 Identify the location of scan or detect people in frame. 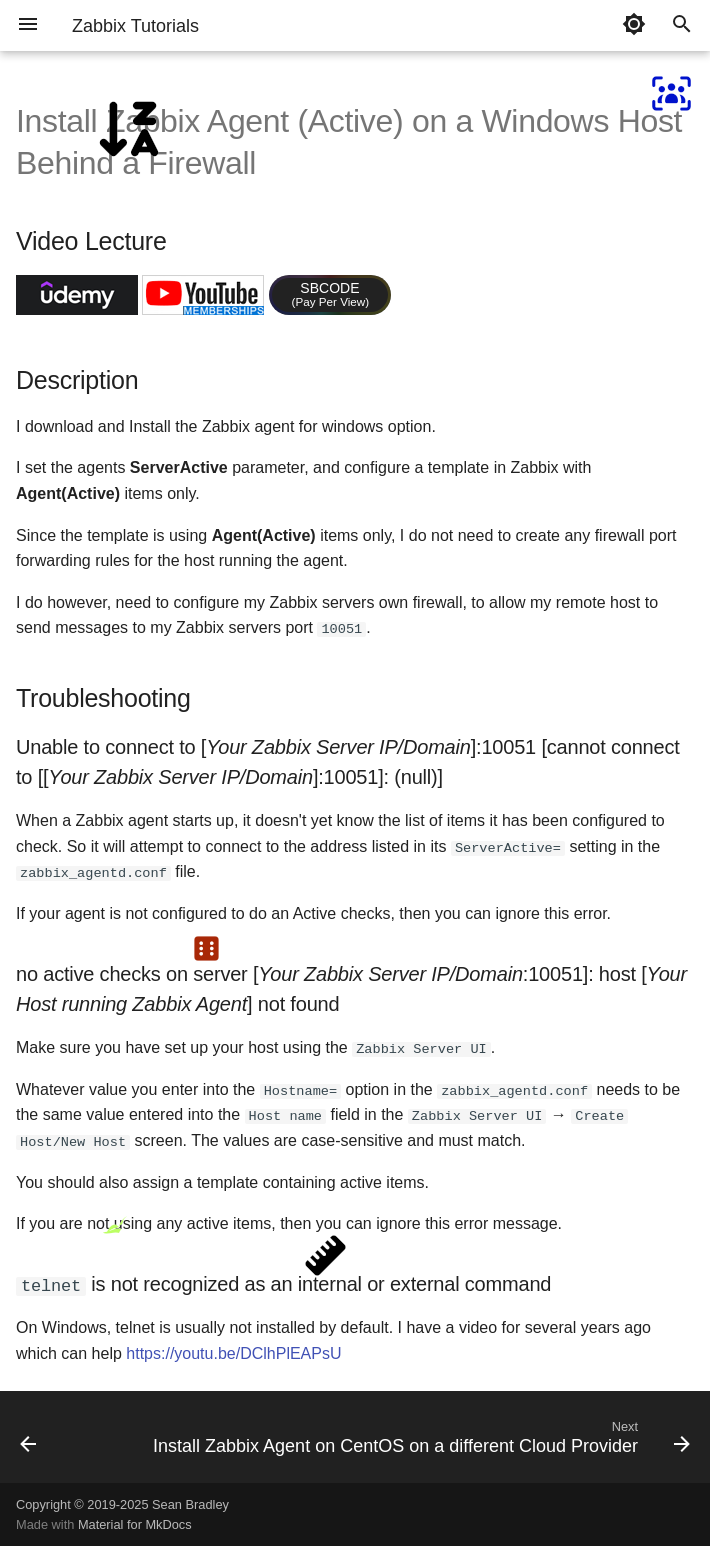
(671, 93).